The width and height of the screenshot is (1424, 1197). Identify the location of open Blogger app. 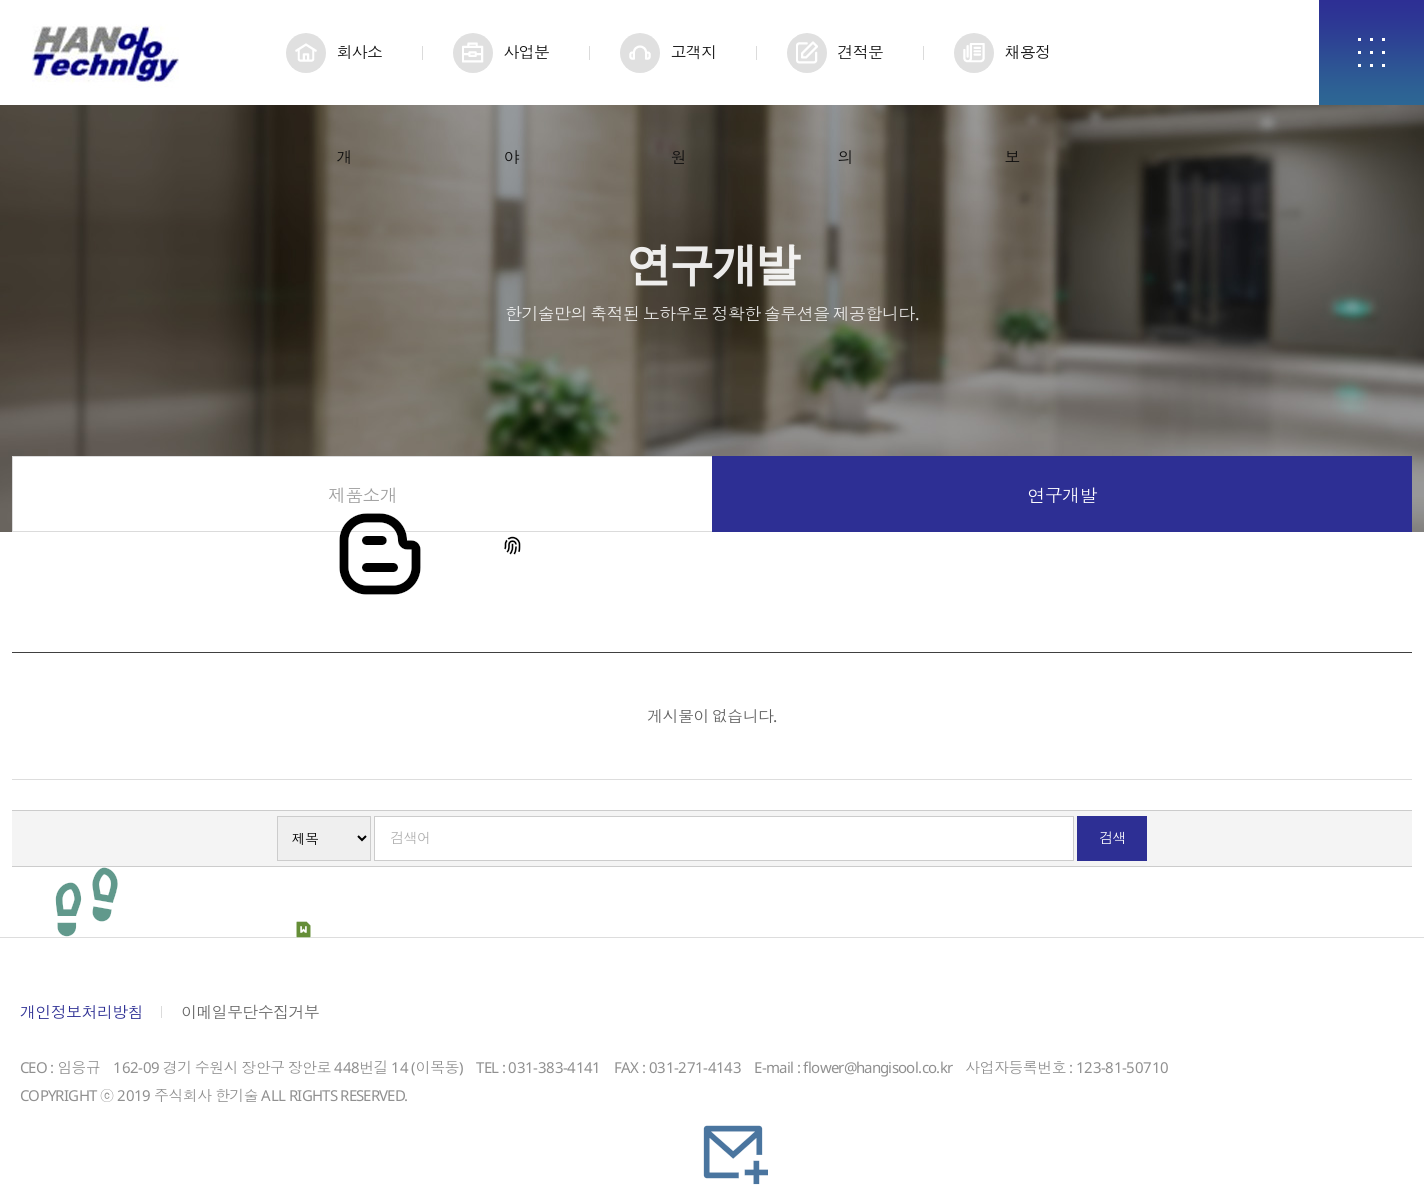
(380, 554).